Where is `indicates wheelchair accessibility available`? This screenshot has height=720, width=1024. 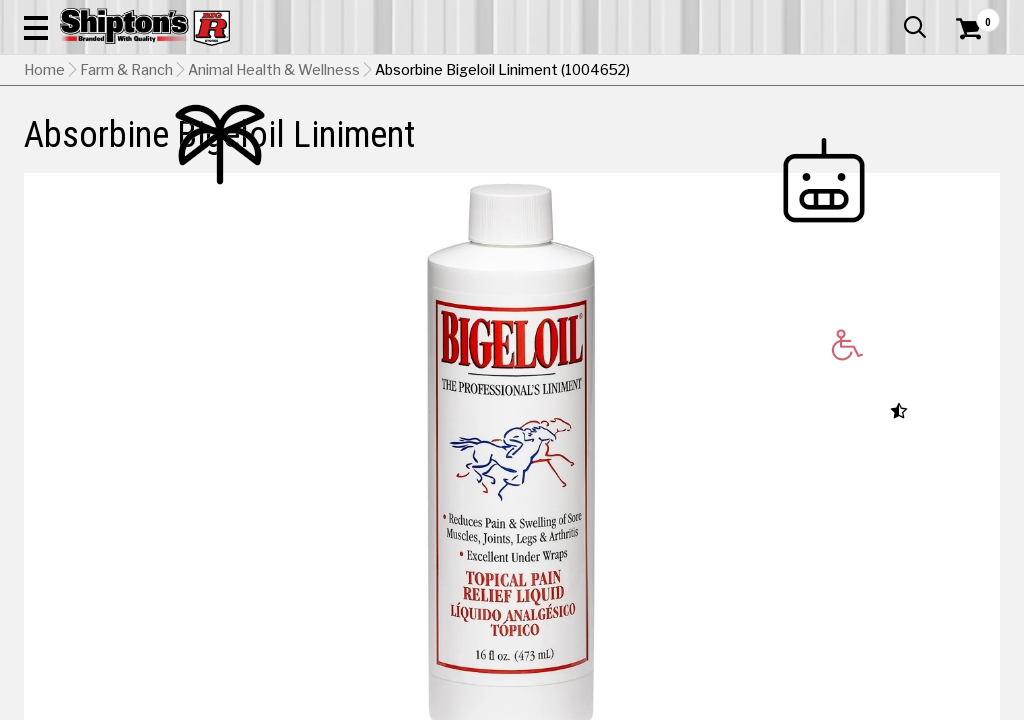 indicates wheelchair accessibility available is located at coordinates (844, 345).